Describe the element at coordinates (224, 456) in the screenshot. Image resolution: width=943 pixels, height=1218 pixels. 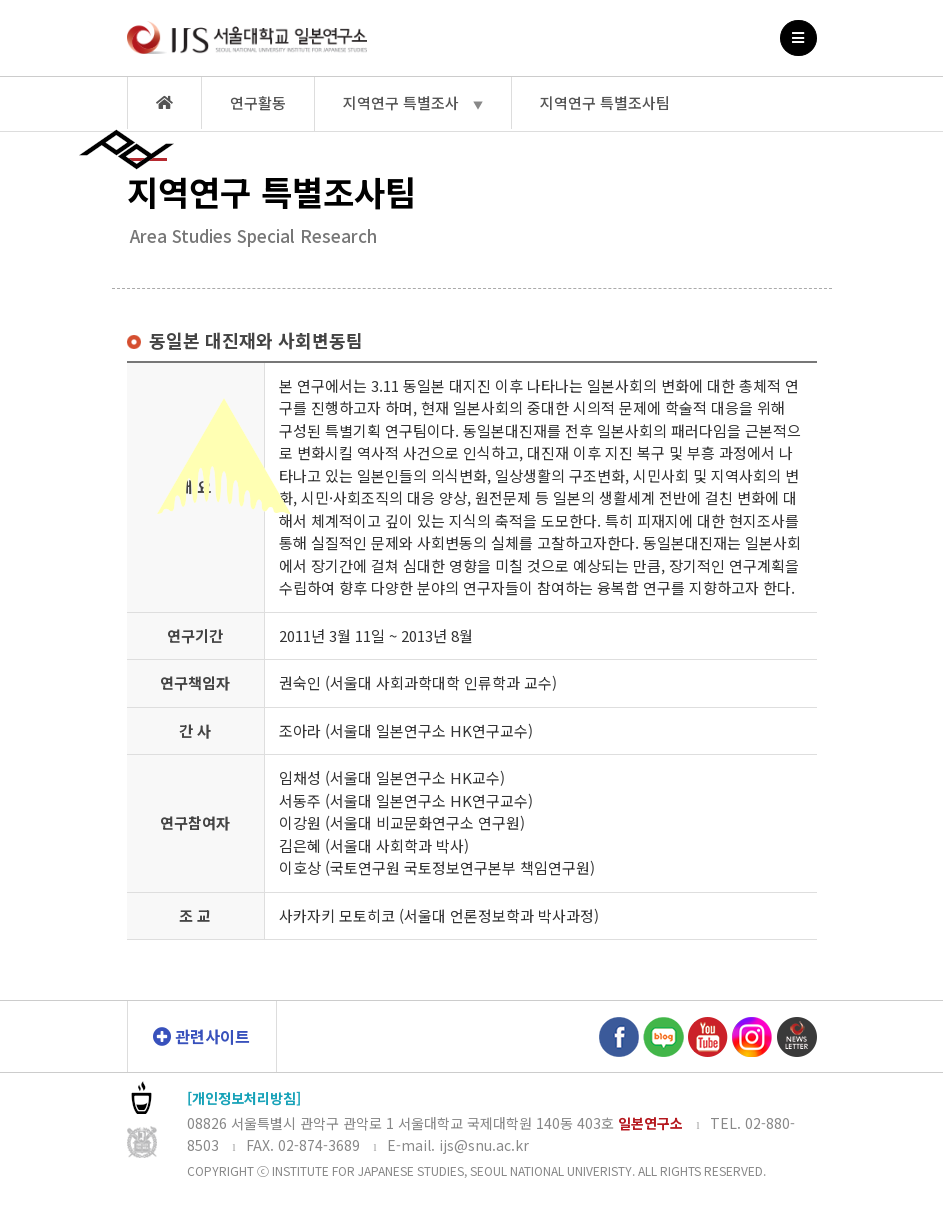
I see `launch ardour digital audio workstation` at that location.